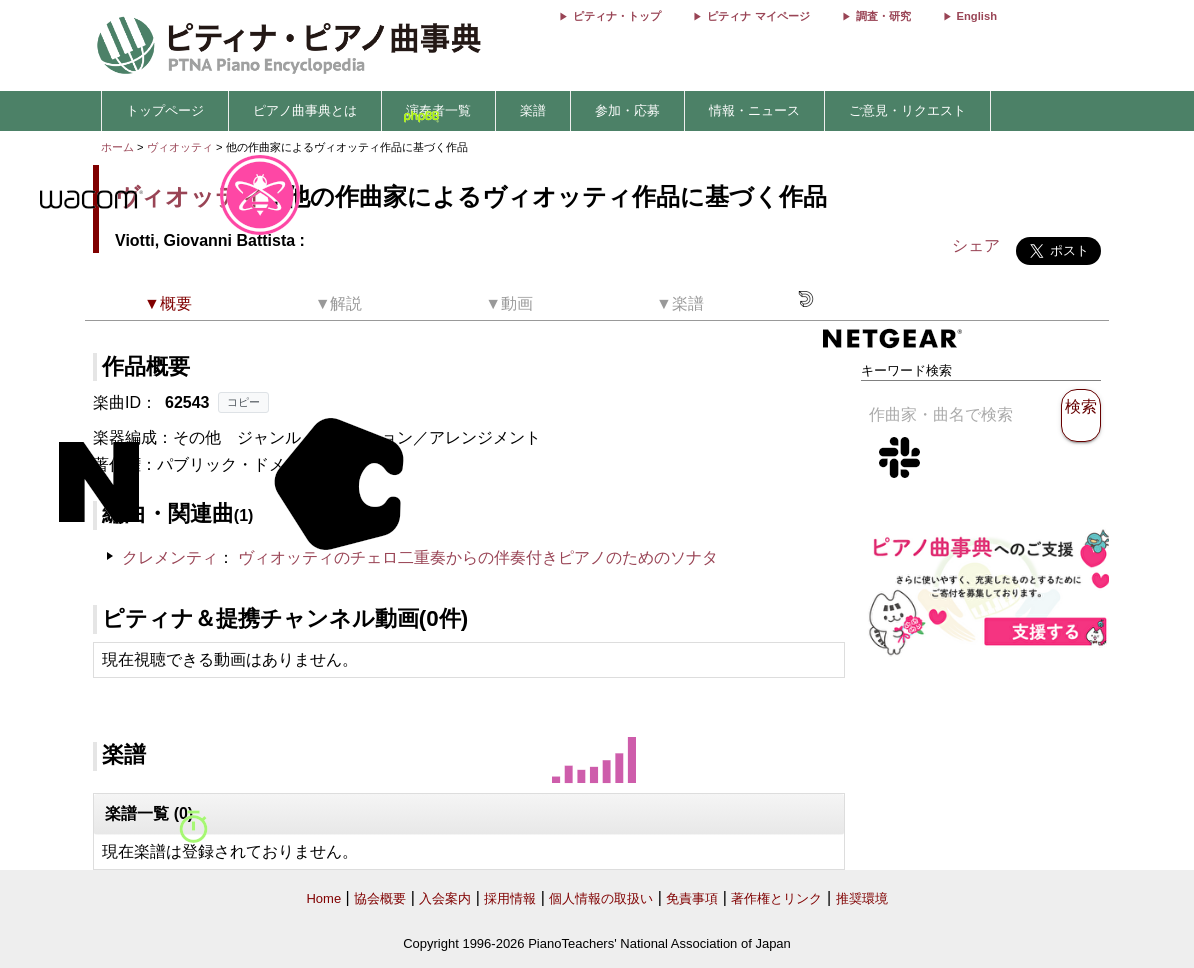 Image resolution: width=1194 pixels, height=968 pixels. Describe the element at coordinates (260, 195) in the screenshot. I see `HiveMQ brand logo` at that location.